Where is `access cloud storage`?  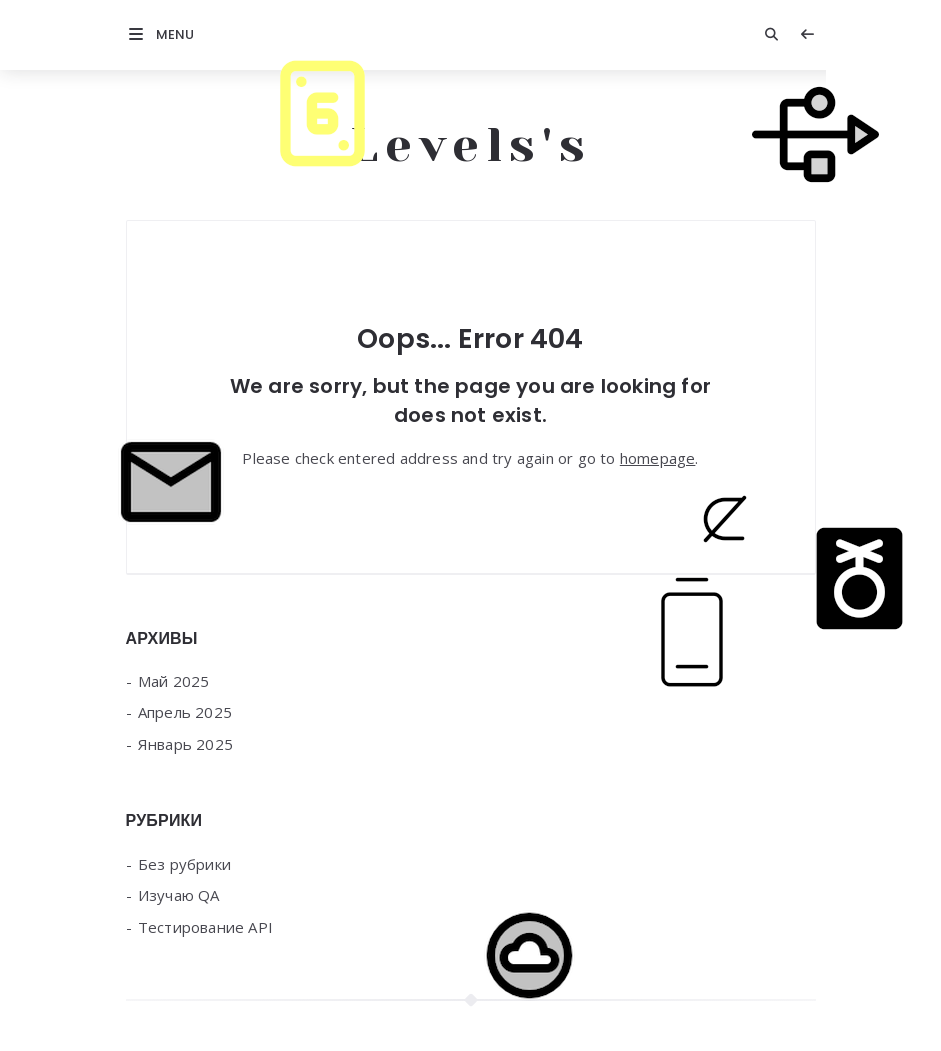
access cloud storage is located at coordinates (529, 955).